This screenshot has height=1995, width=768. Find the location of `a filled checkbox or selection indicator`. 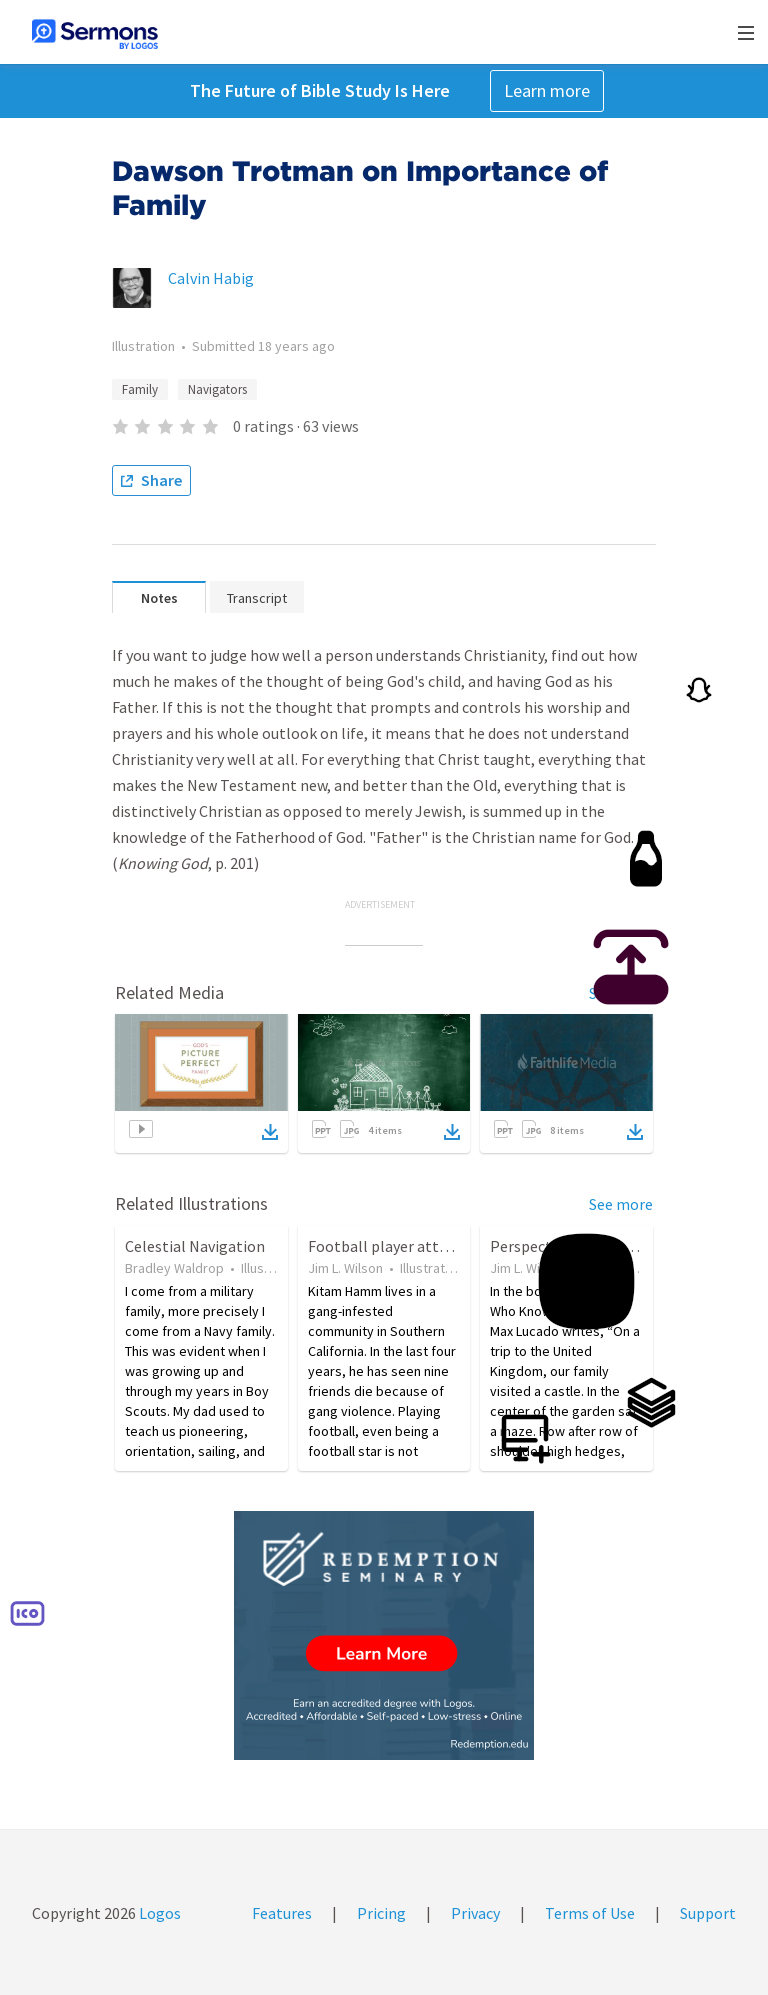

a filled checkbox or selection indicator is located at coordinates (586, 1281).